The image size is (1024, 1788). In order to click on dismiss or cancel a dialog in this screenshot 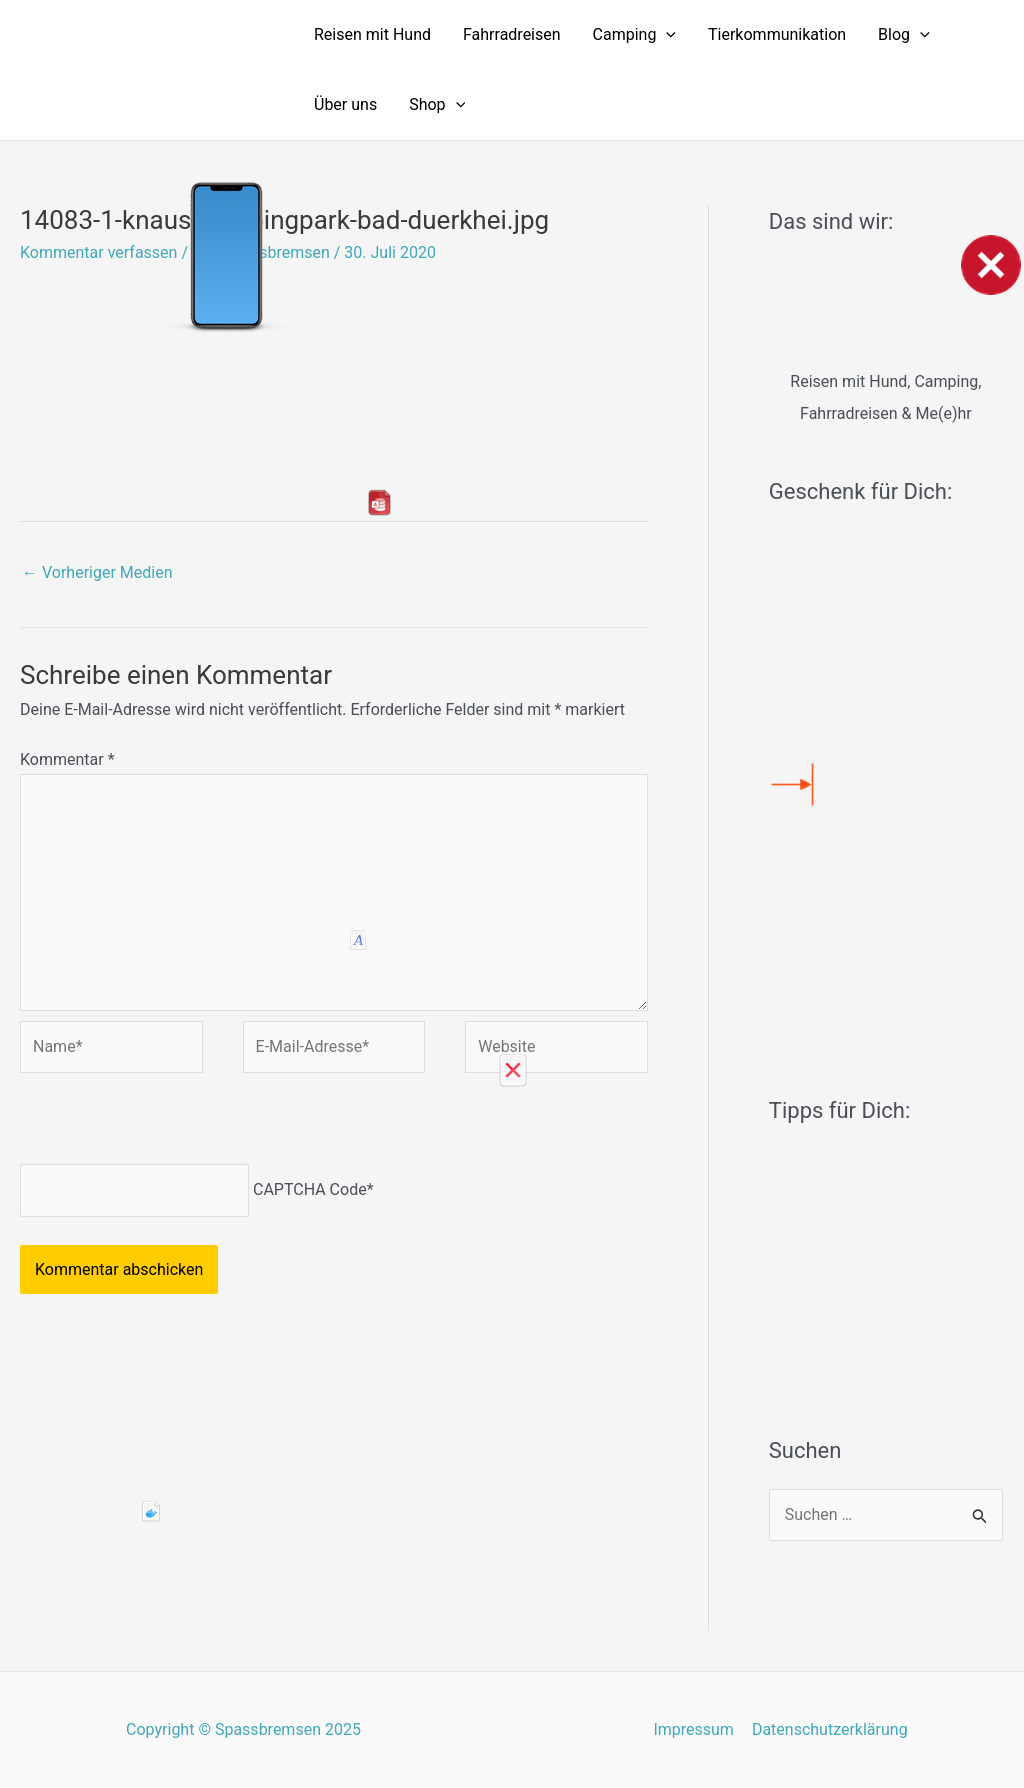, I will do `click(991, 265)`.